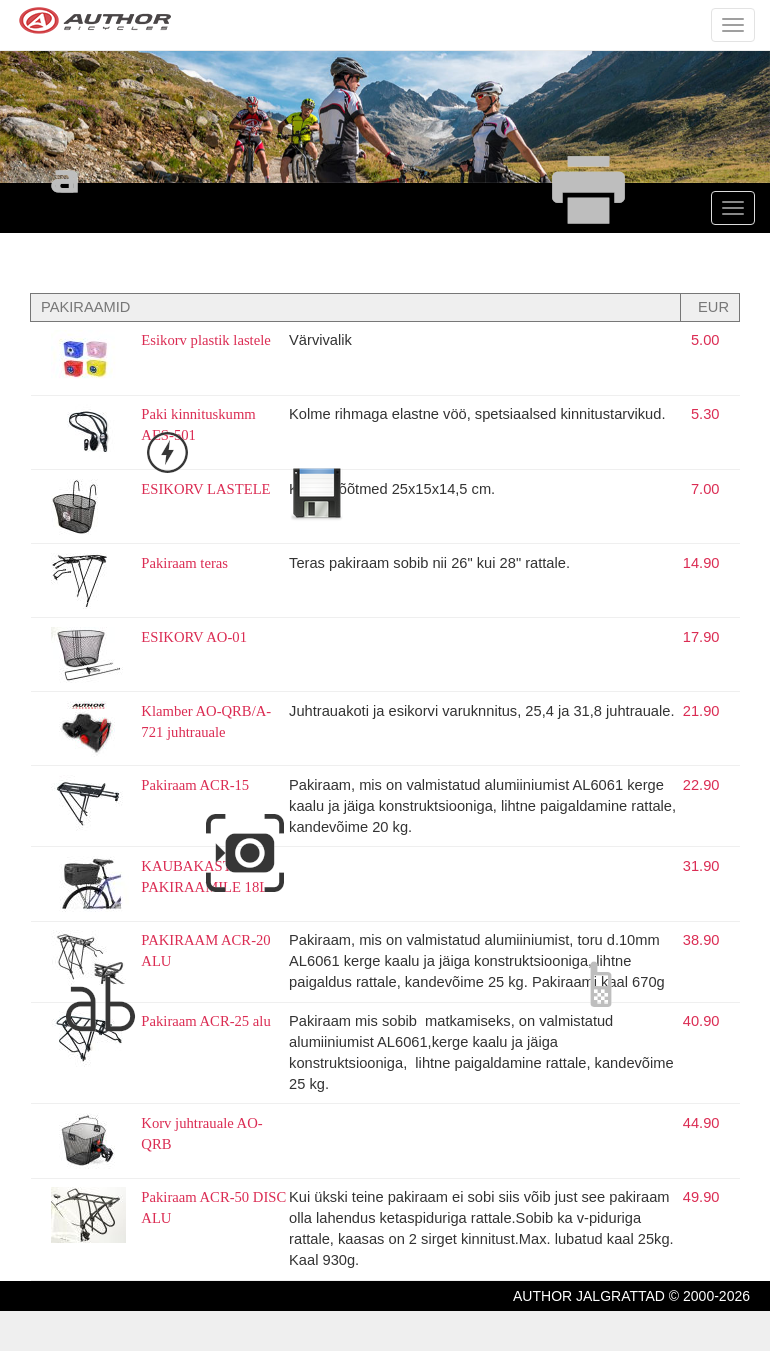 This screenshot has height=1351, width=770. Describe the element at coordinates (245, 853) in the screenshot. I see `start screen recording with Kooha` at that location.